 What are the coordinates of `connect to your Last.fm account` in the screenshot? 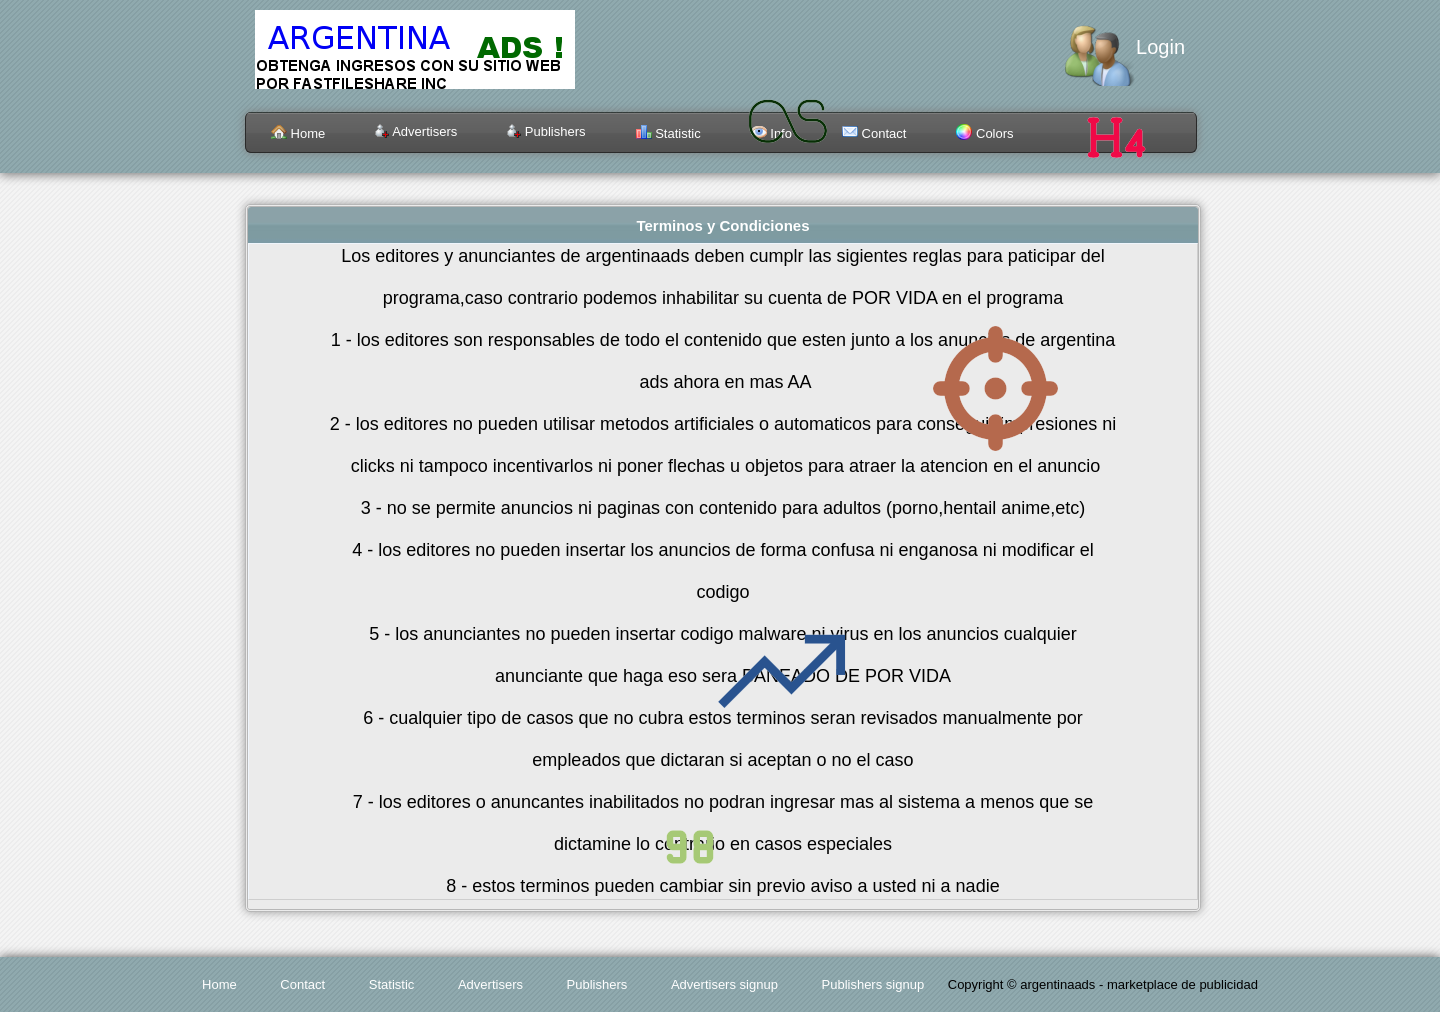 It's located at (788, 120).